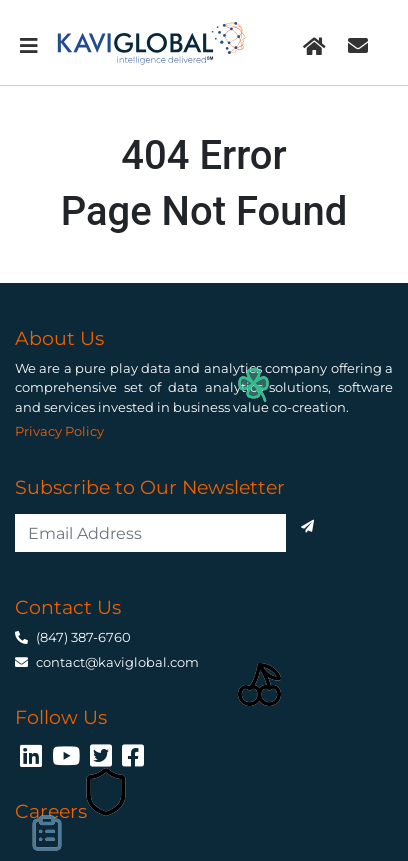  Describe the element at coordinates (47, 833) in the screenshot. I see `view task list or checklist` at that location.